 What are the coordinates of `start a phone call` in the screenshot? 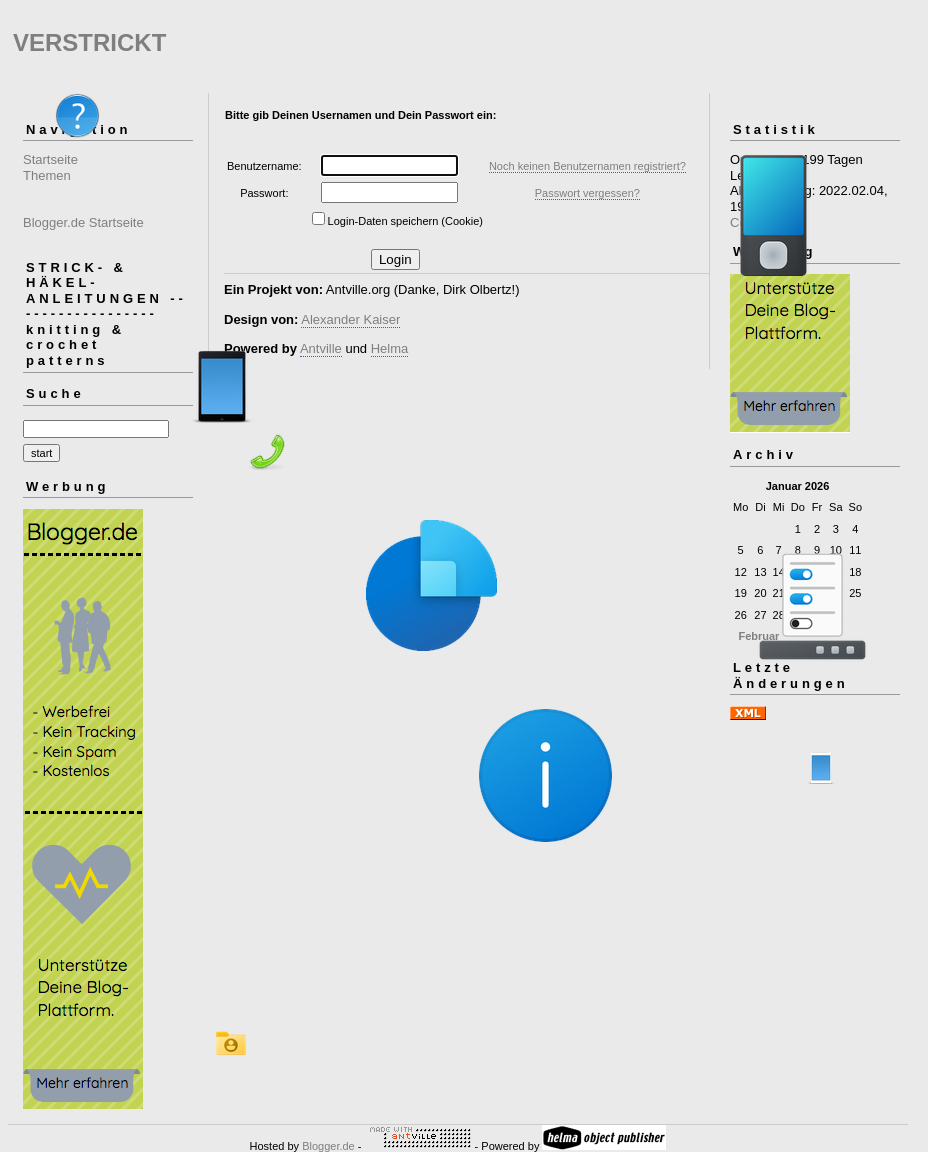 It's located at (267, 453).